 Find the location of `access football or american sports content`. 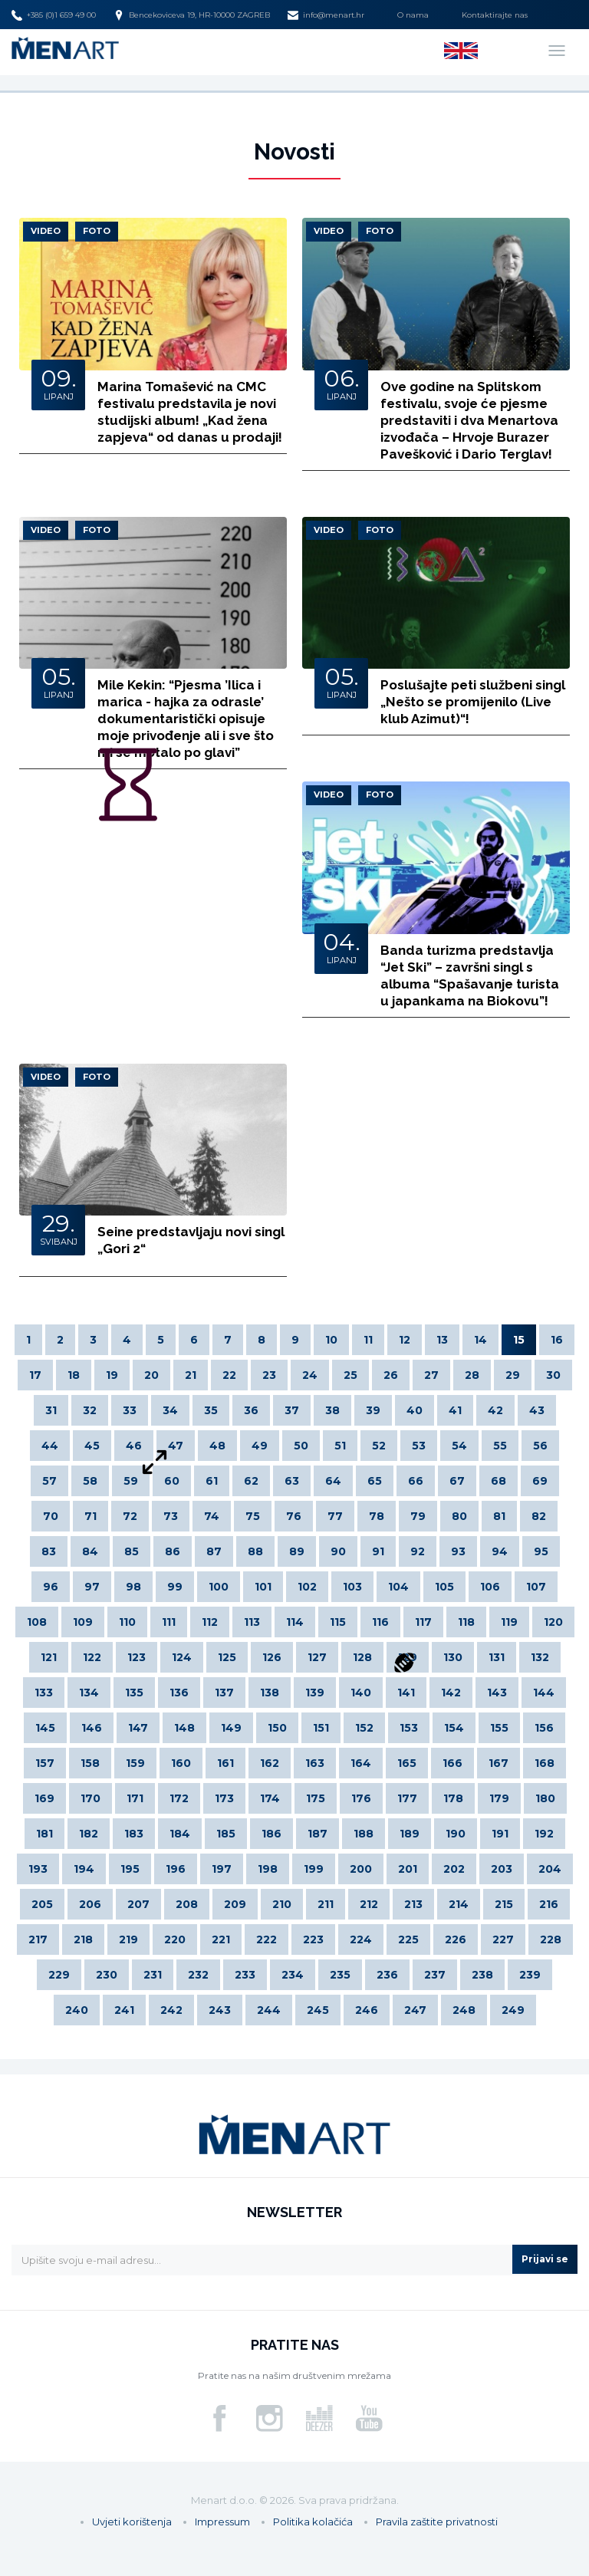

access football or american sports content is located at coordinates (404, 1663).